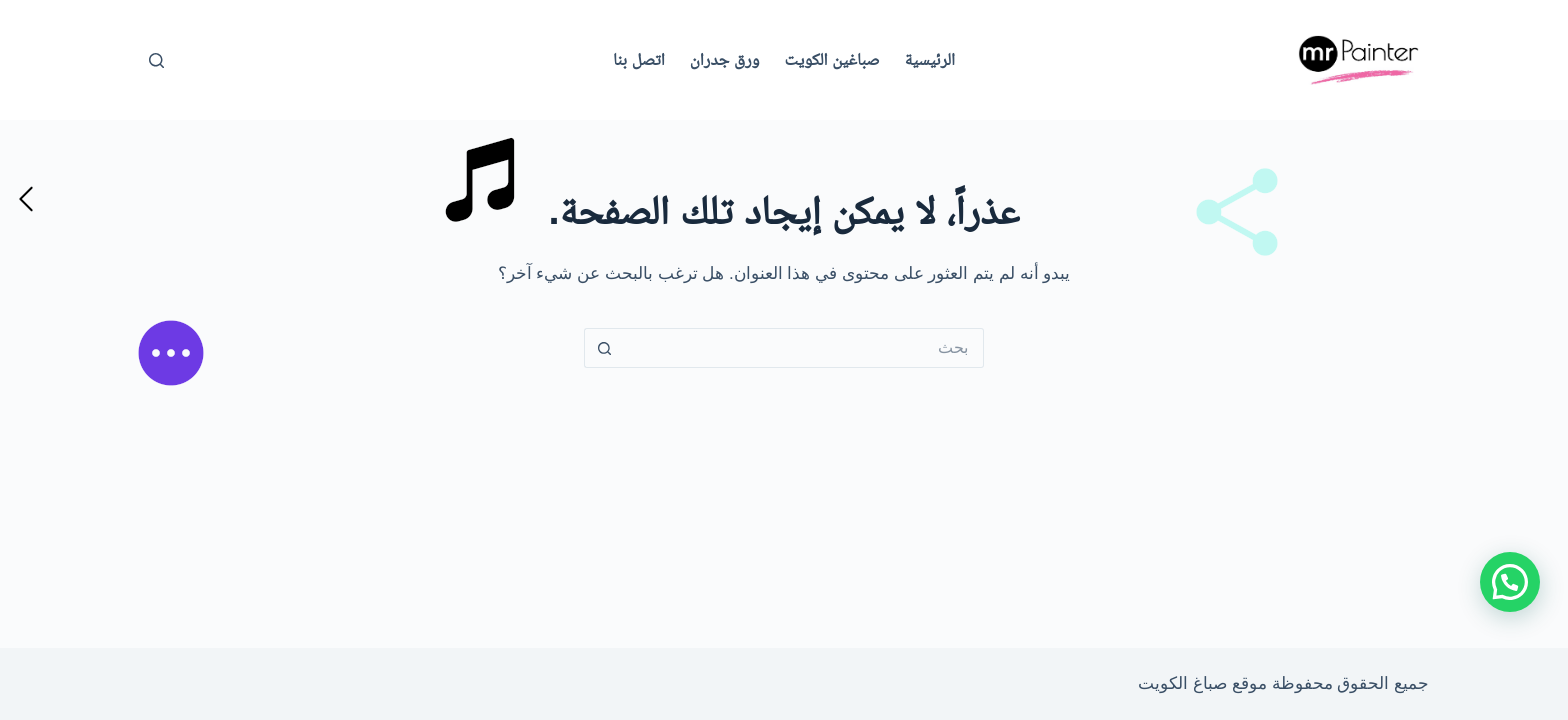 This screenshot has height=720, width=1568. What do you see at coordinates (1237, 212) in the screenshot?
I see `share this content` at bounding box center [1237, 212].